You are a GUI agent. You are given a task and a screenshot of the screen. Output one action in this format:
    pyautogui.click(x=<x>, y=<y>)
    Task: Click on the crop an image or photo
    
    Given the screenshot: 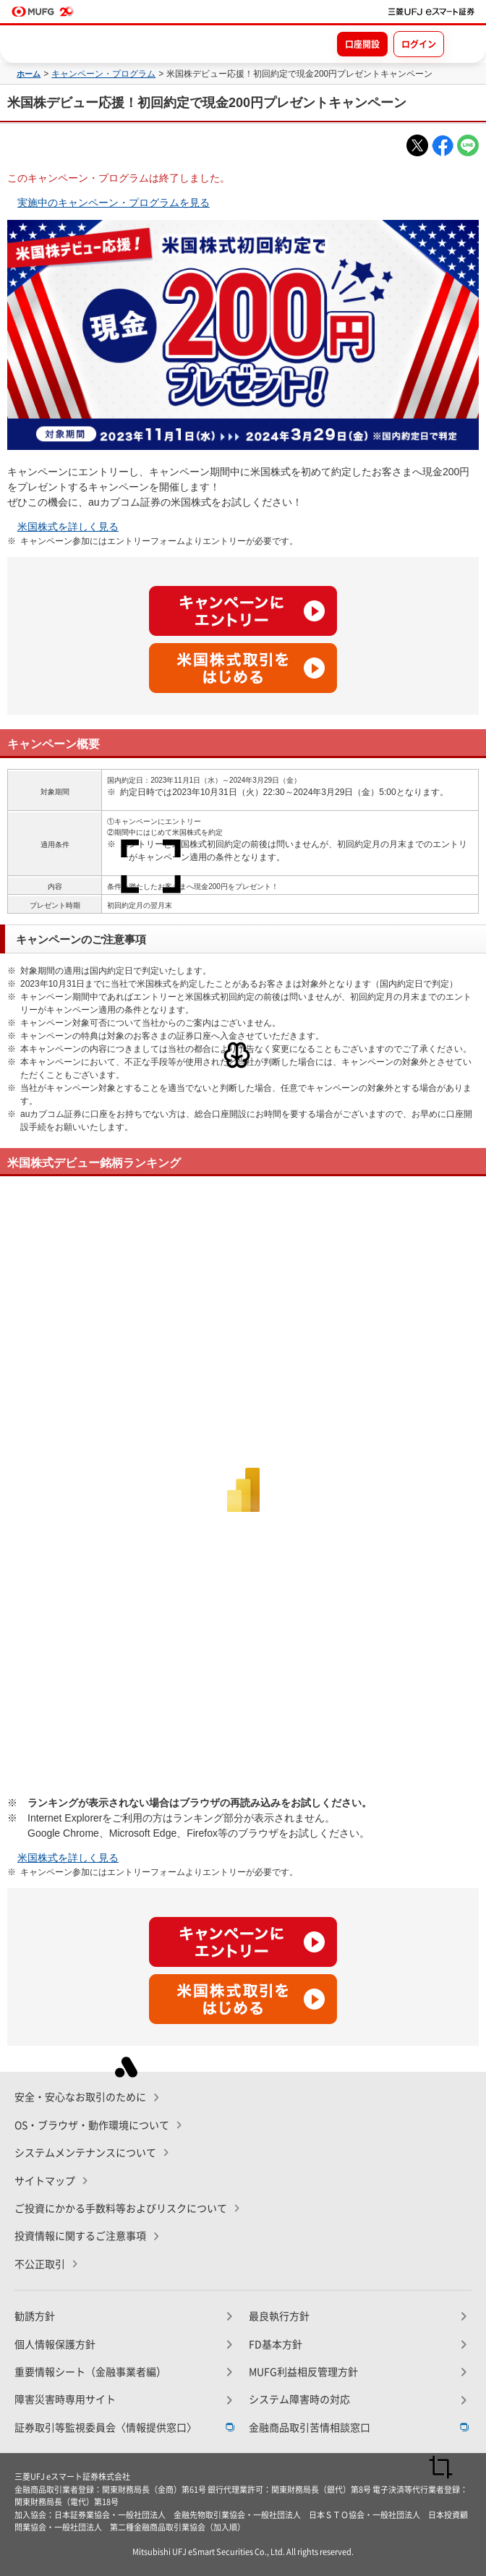 What is the action you would take?
    pyautogui.click(x=440, y=2467)
    